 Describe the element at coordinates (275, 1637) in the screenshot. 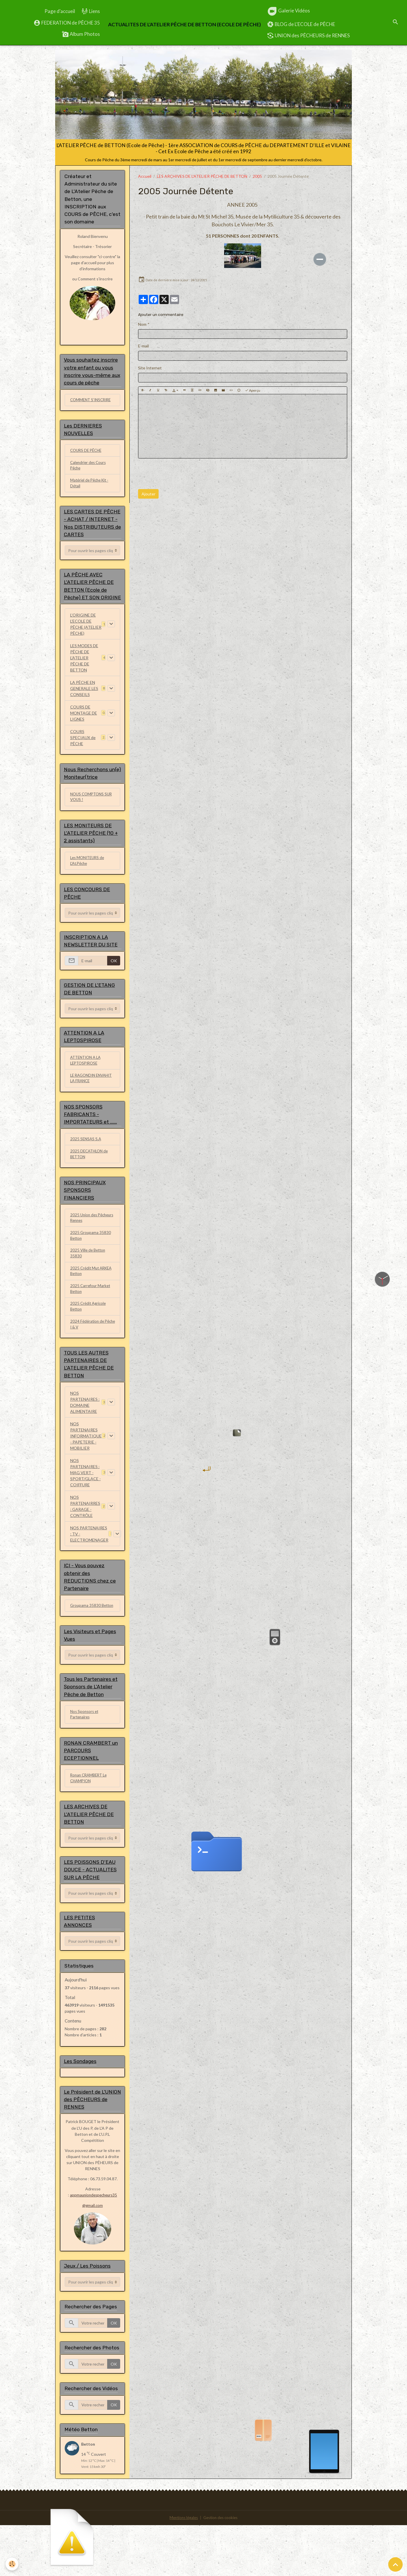

I see `multimedia player device` at that location.